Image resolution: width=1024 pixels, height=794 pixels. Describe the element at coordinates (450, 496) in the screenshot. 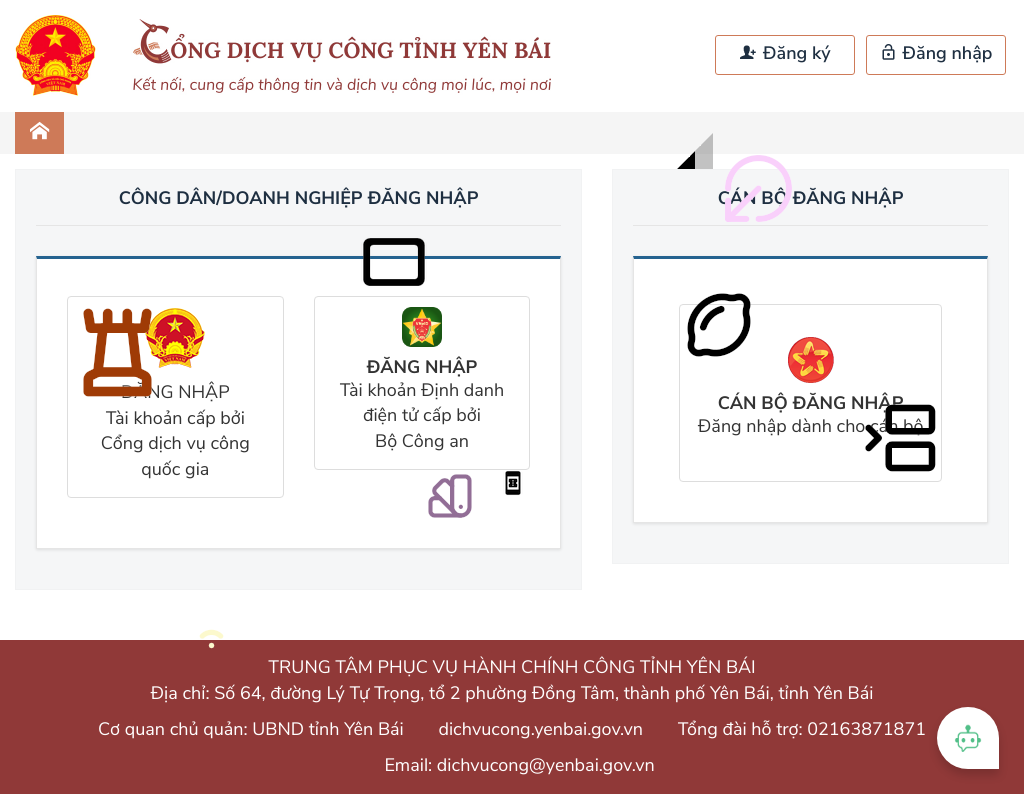

I see `select a color from the palette` at that location.